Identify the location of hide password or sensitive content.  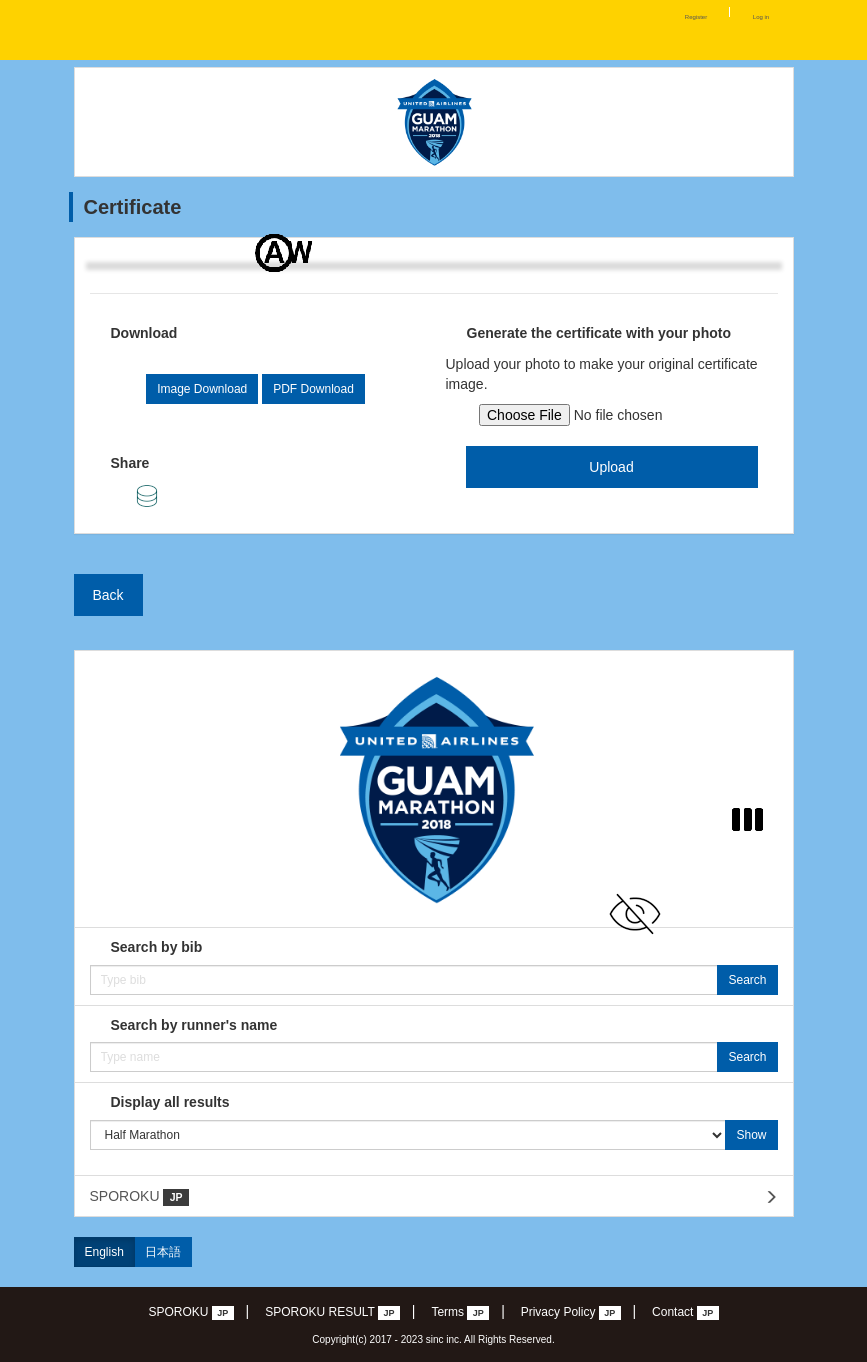
(635, 914).